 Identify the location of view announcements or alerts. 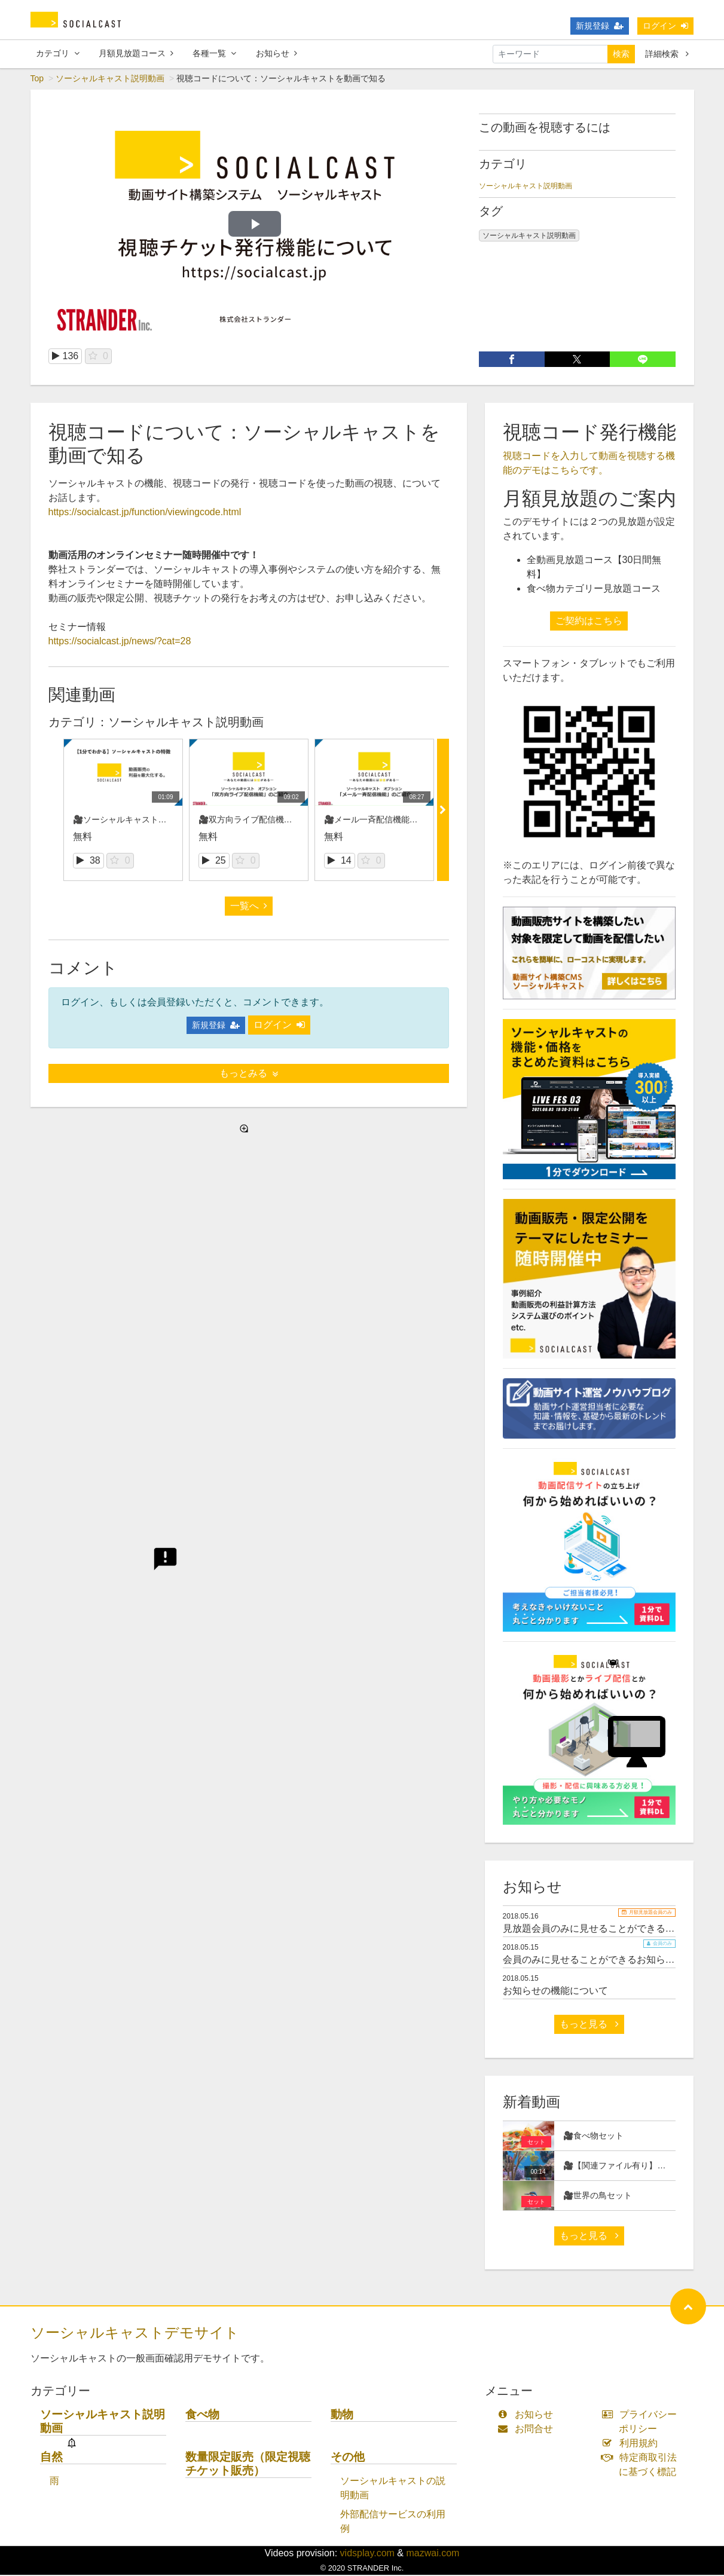
(165, 1559).